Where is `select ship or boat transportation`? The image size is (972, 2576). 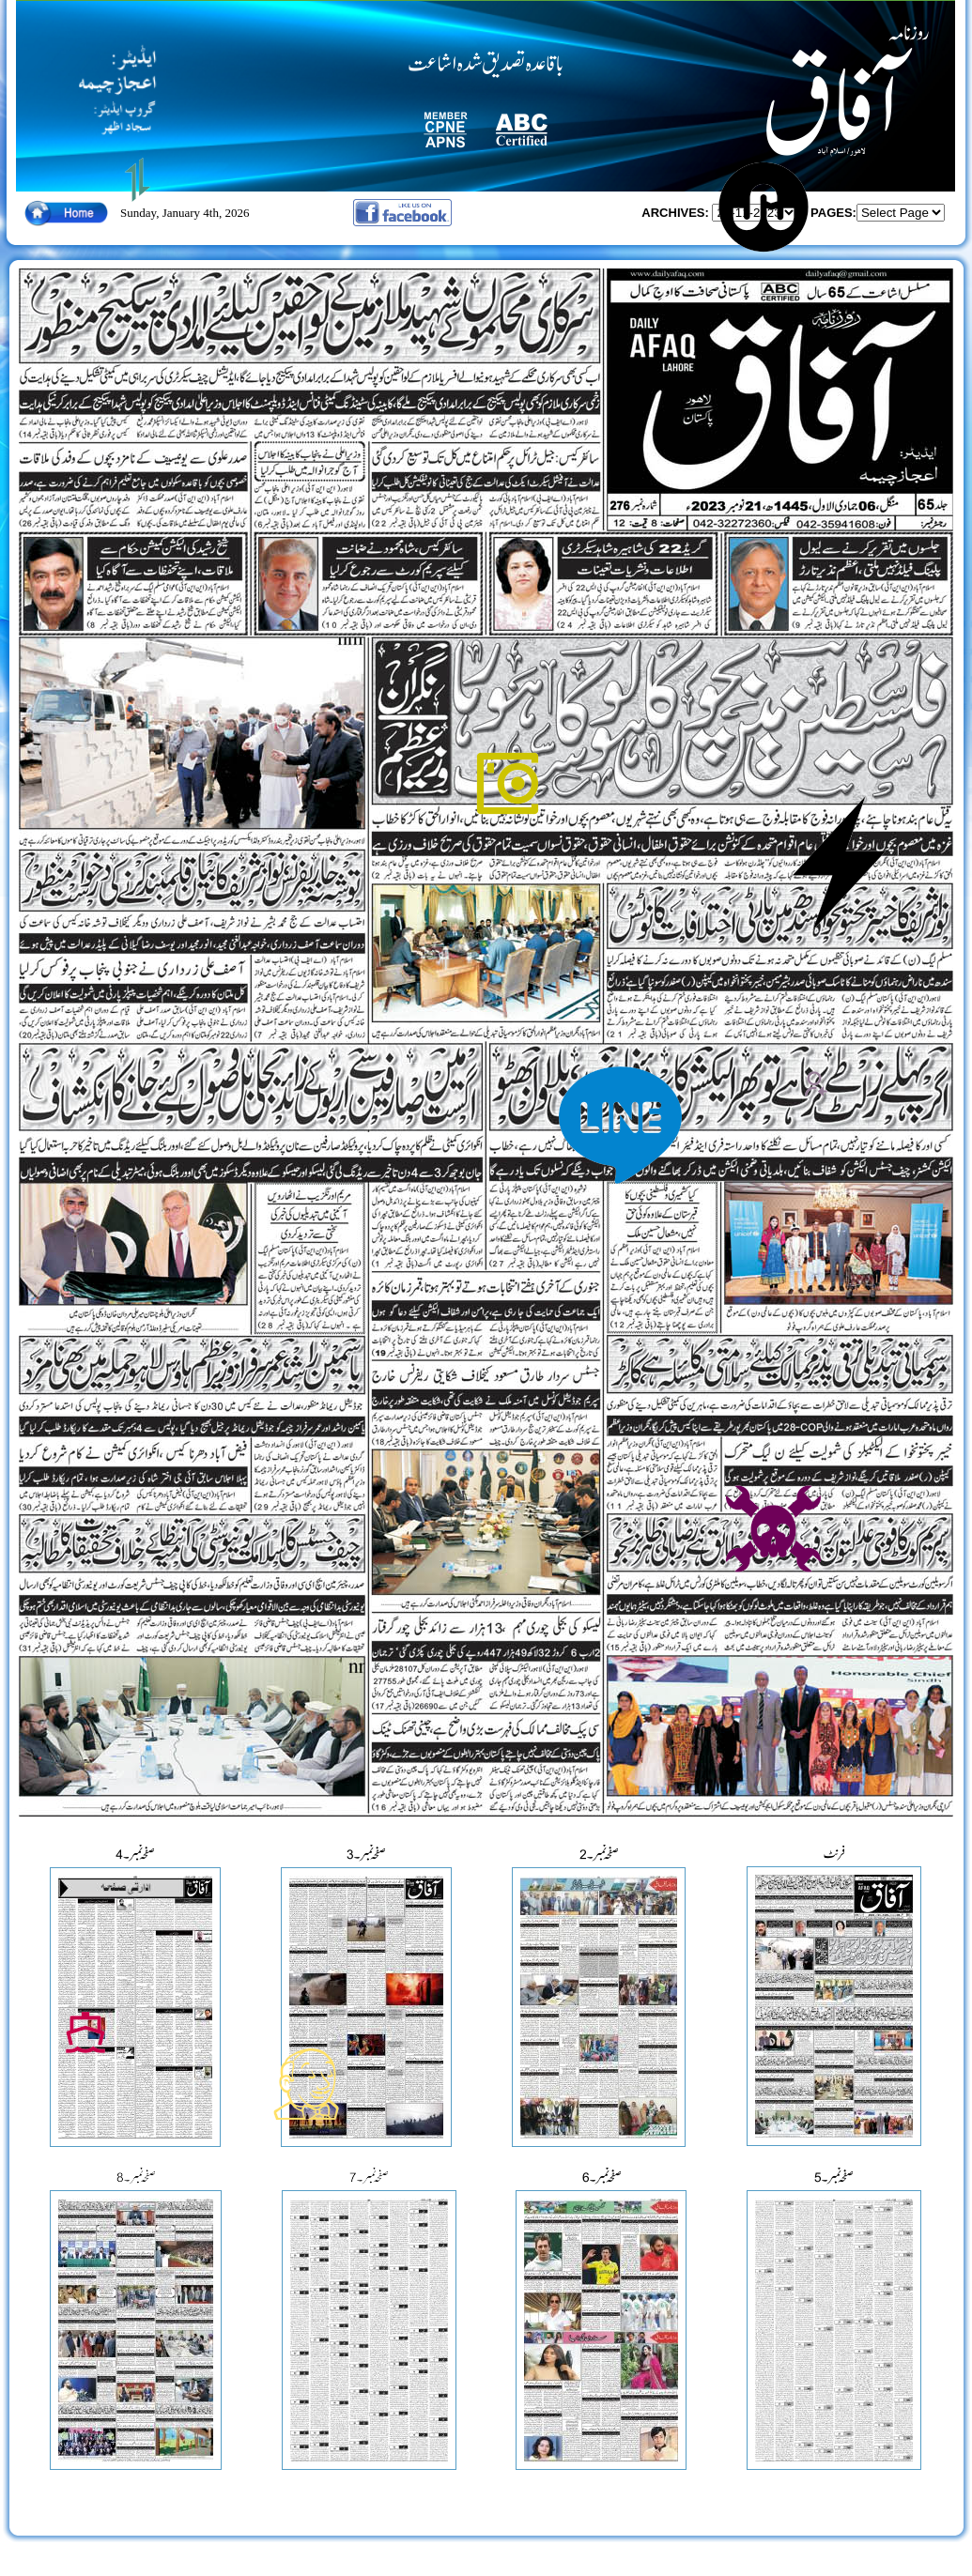 select ship or boat transportation is located at coordinates (85, 2033).